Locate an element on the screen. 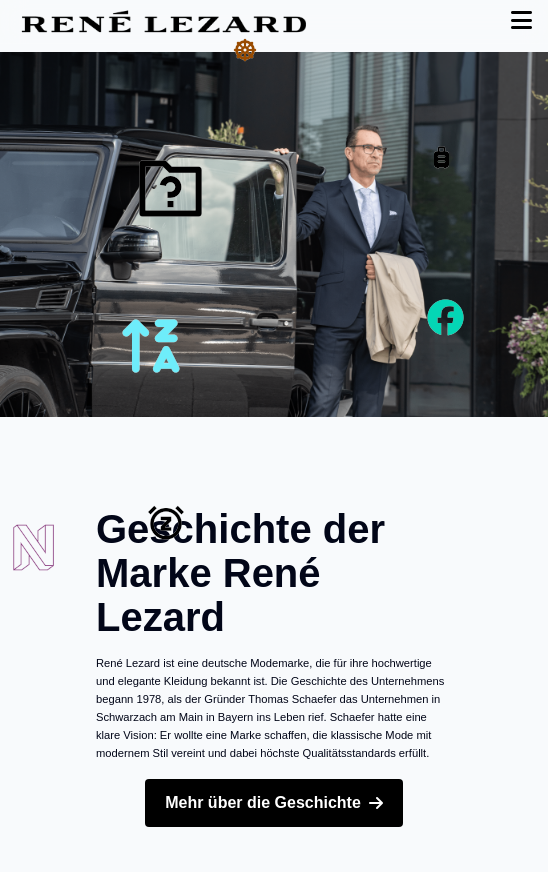 The width and height of the screenshot is (548, 872). navigate to buddhism or dharma-related content is located at coordinates (245, 50).